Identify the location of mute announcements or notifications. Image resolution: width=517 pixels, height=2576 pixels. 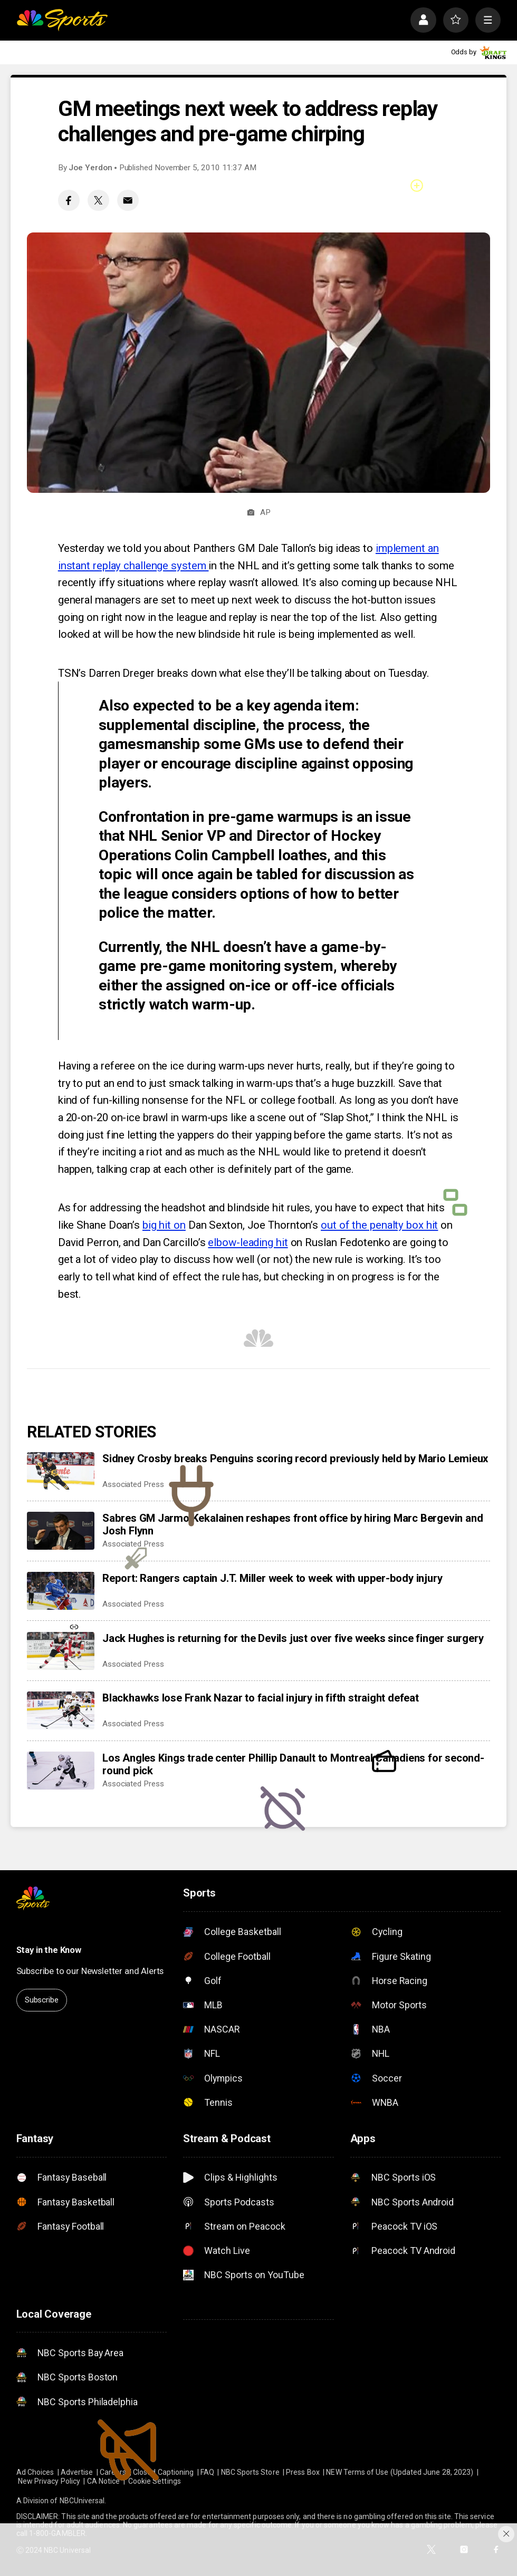
(128, 2450).